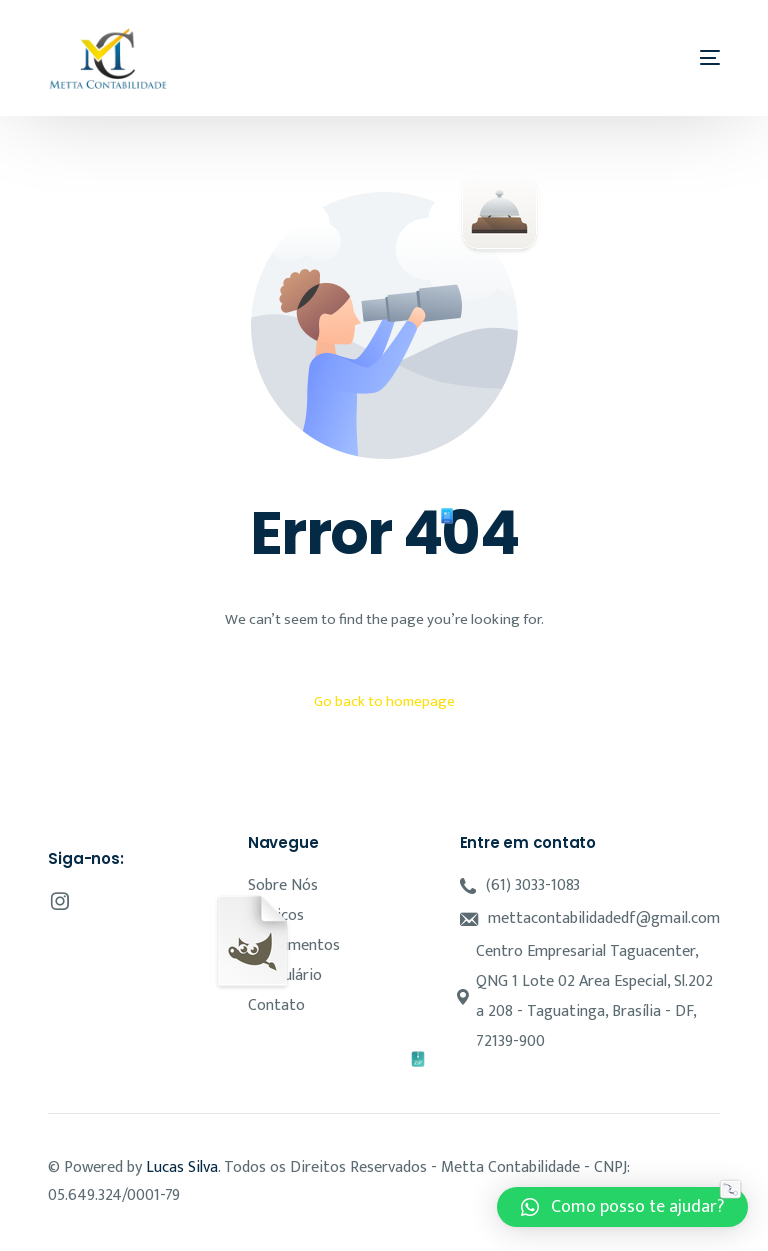 The width and height of the screenshot is (768, 1251). I want to click on open system services preferences, so click(499, 211).